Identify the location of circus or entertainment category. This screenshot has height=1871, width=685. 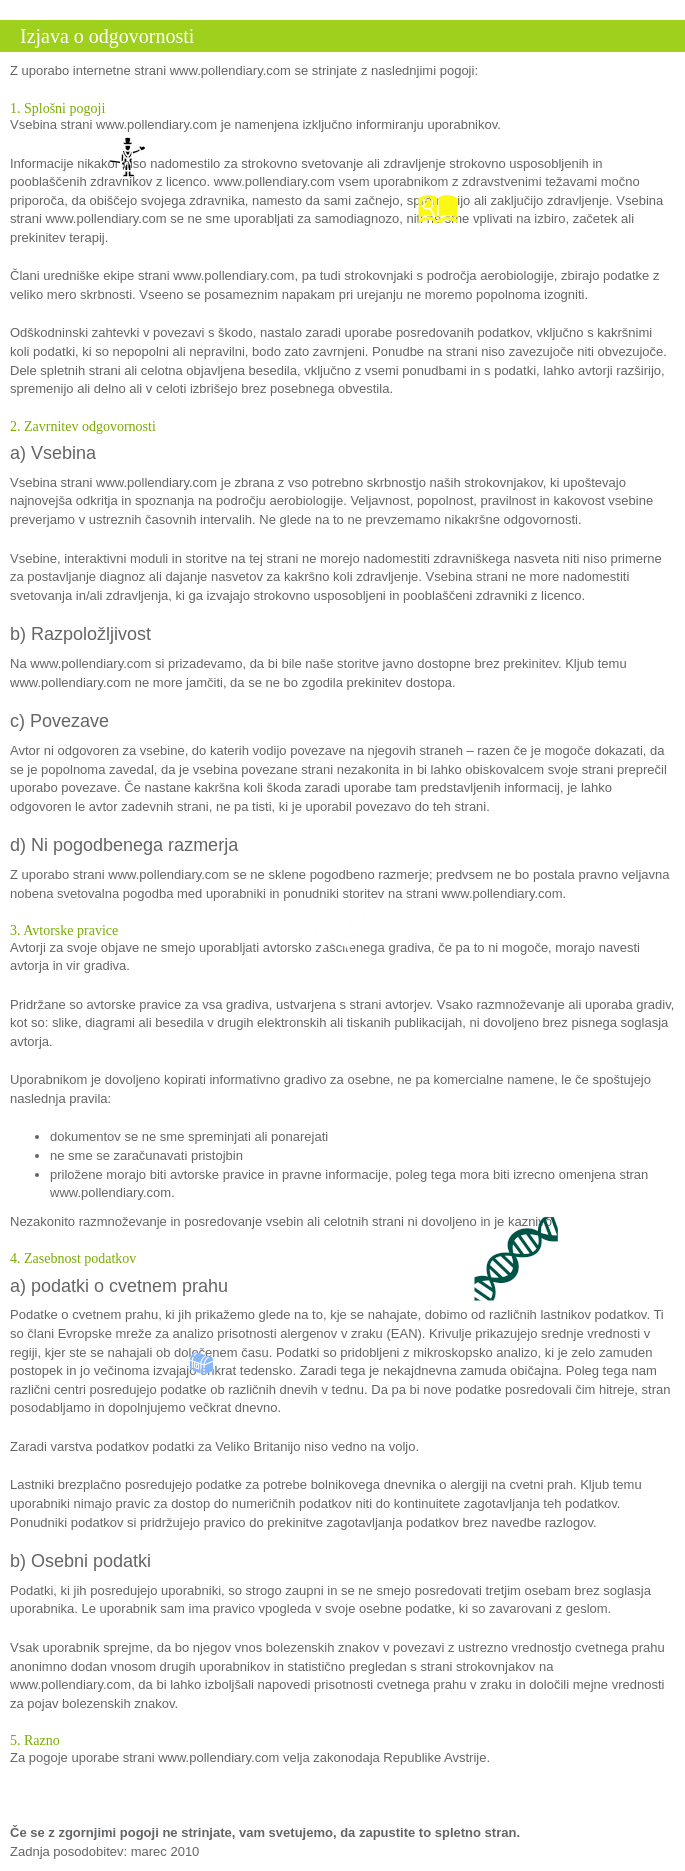
(128, 157).